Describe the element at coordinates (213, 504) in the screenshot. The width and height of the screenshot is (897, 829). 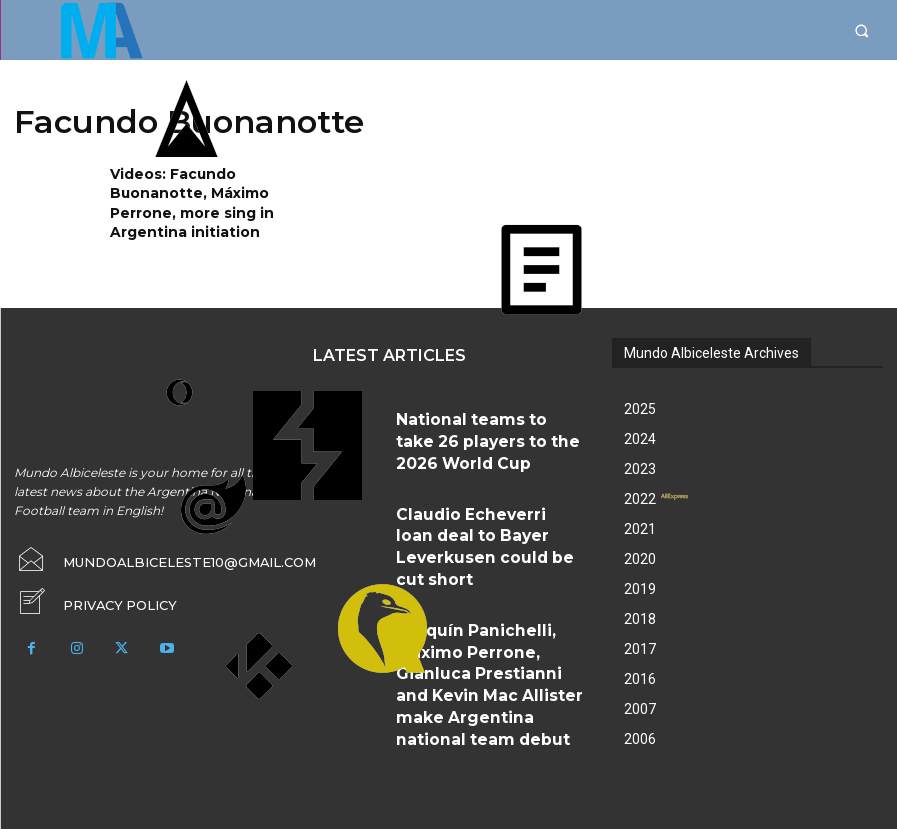
I see `Blazor framework logo` at that location.